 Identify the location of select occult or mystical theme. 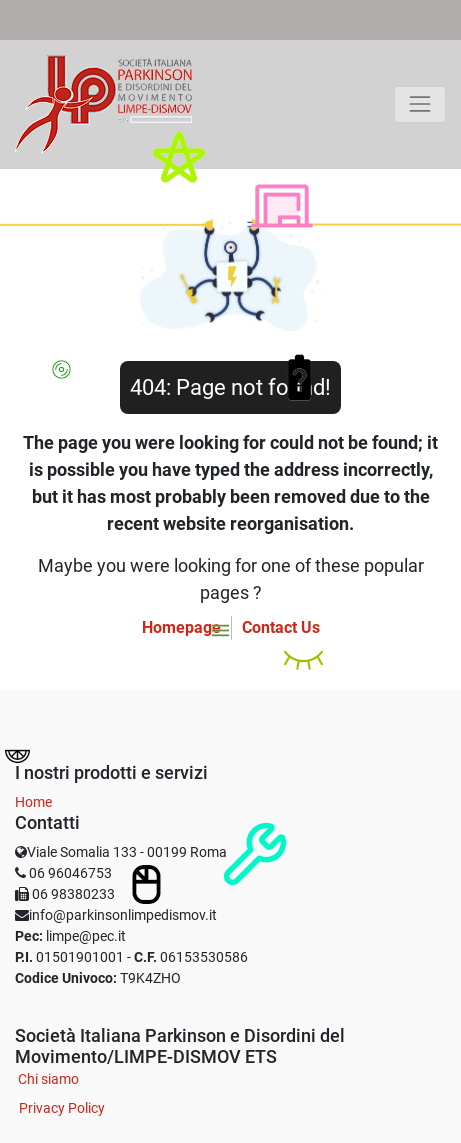
(179, 160).